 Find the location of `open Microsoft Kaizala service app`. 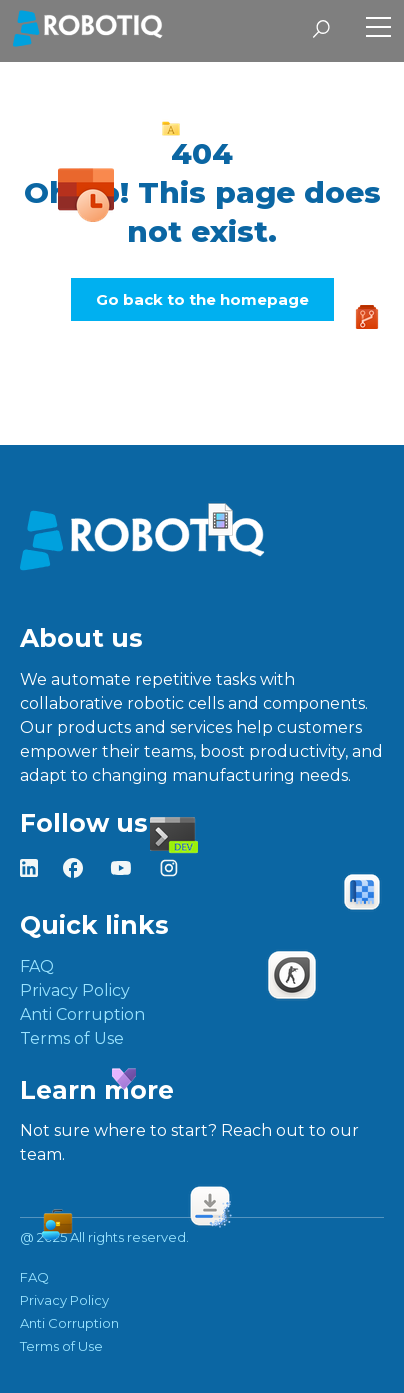

open Microsoft Kaizala service app is located at coordinates (124, 1079).